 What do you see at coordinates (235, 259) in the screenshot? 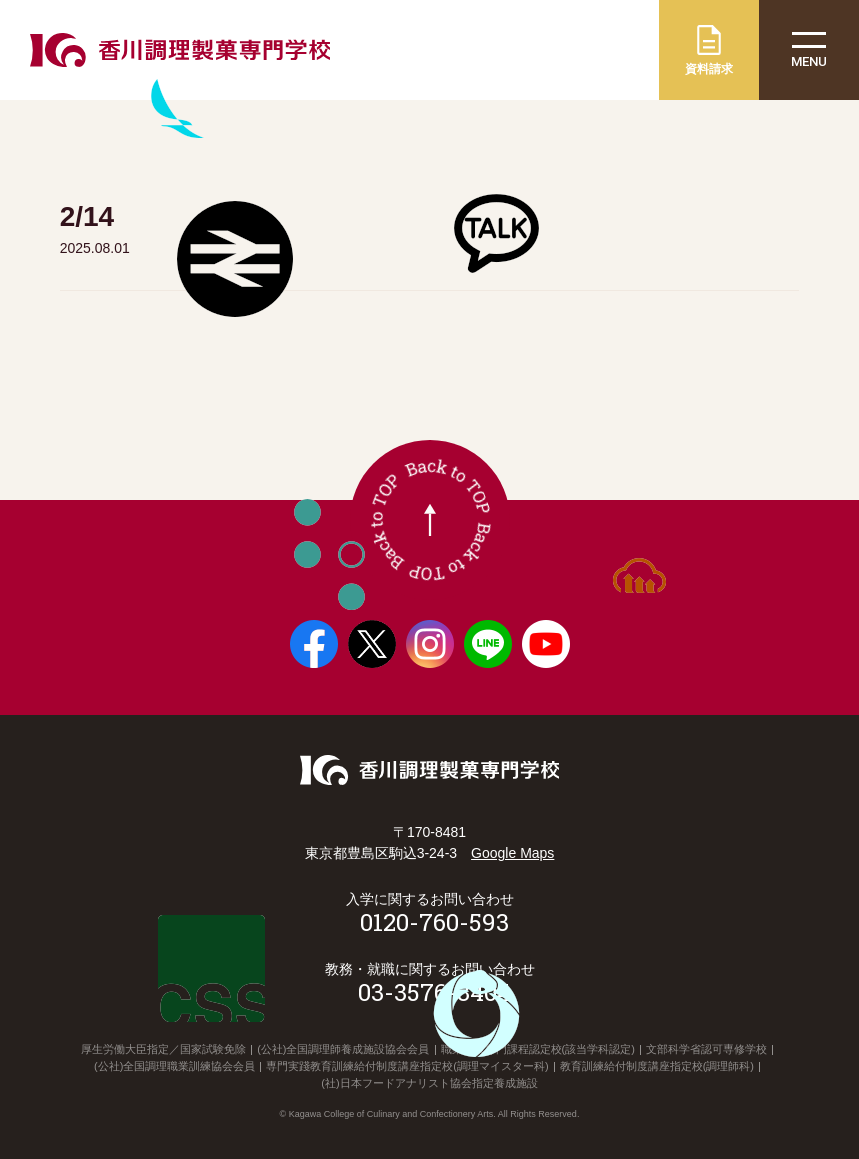
I see `access National Rail train services and schedules` at bounding box center [235, 259].